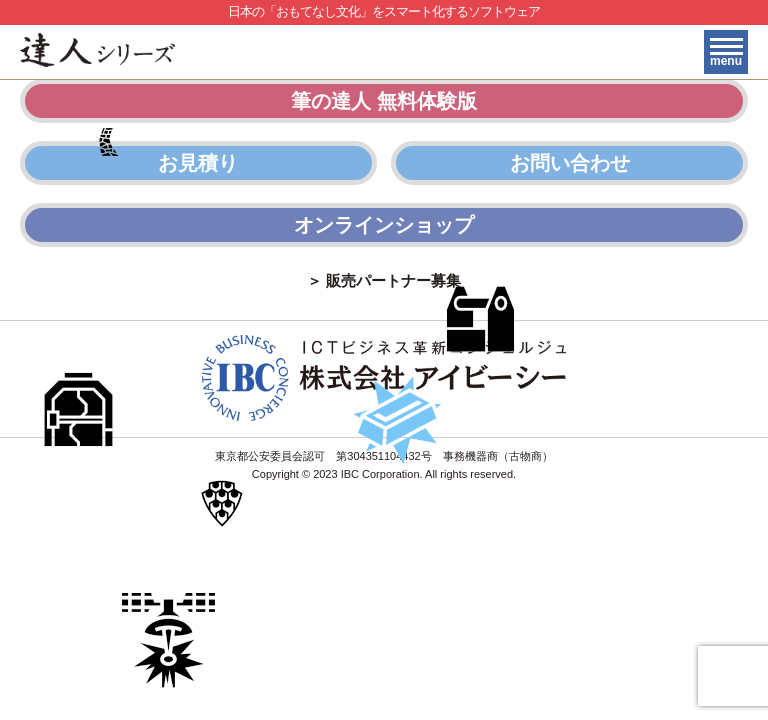  I want to click on access airlock or sealed compartment controls, so click(78, 409).